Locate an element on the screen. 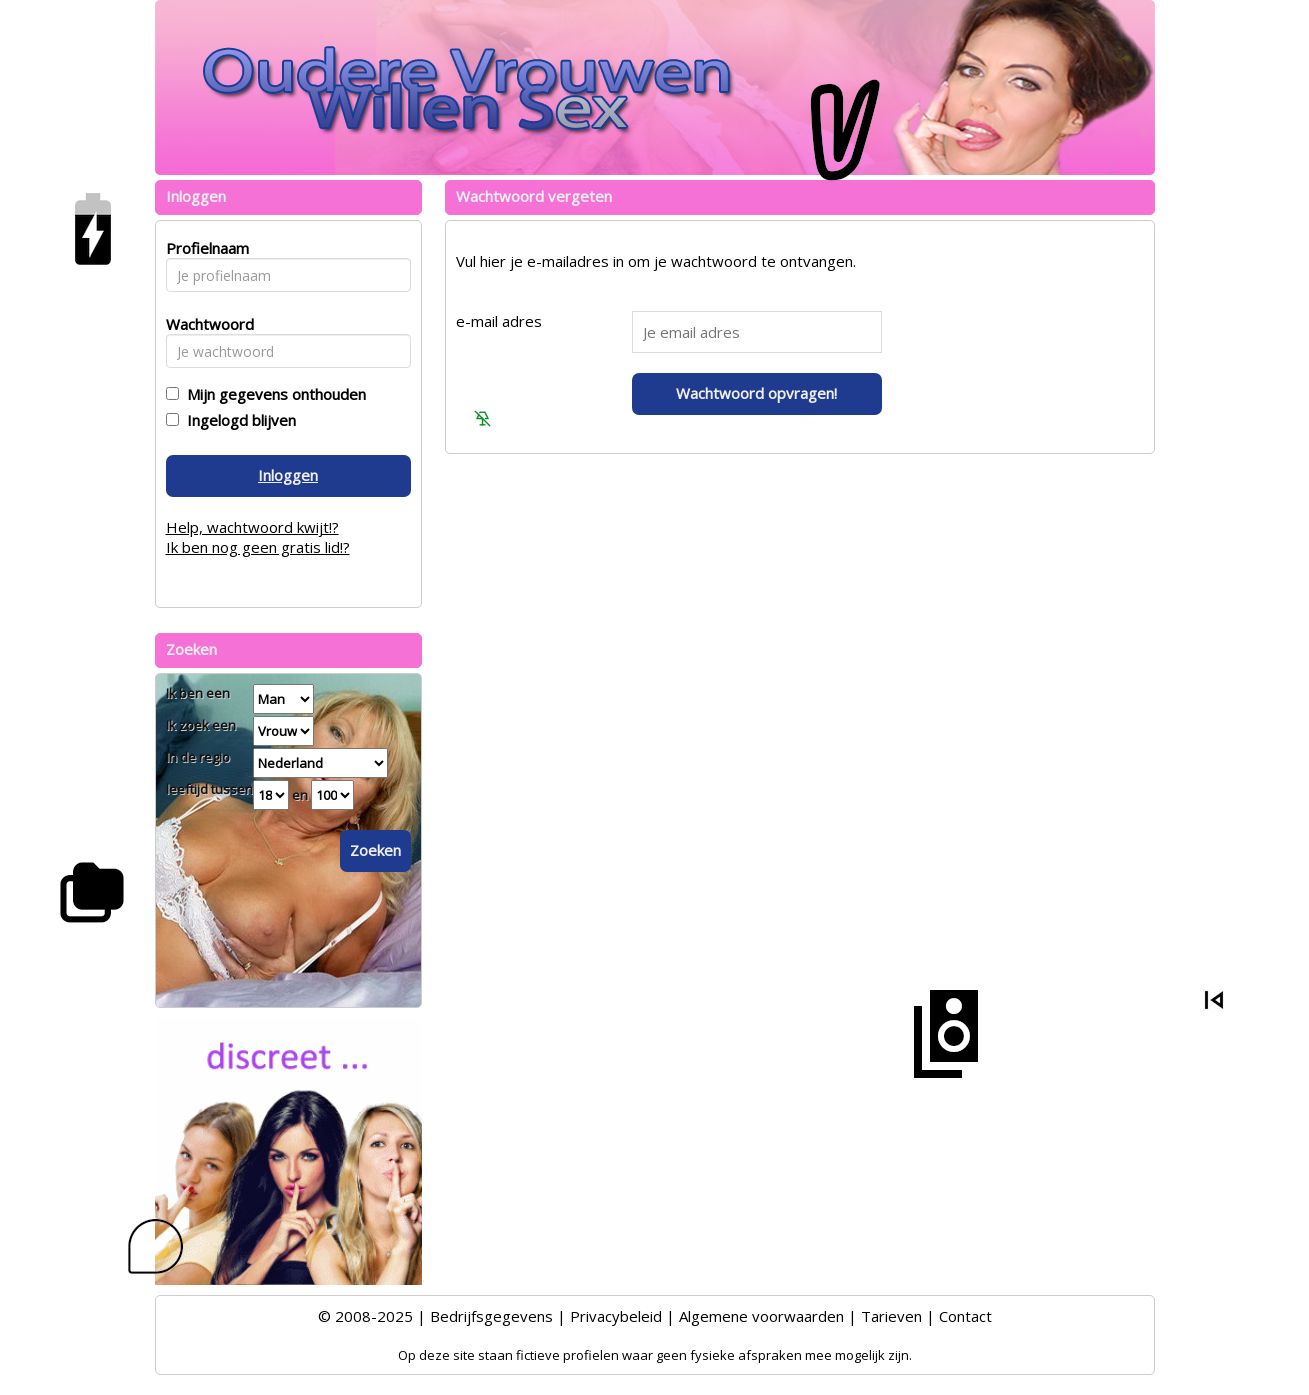 This screenshot has height=1395, width=1309. open chat or messaging is located at coordinates (154, 1247).